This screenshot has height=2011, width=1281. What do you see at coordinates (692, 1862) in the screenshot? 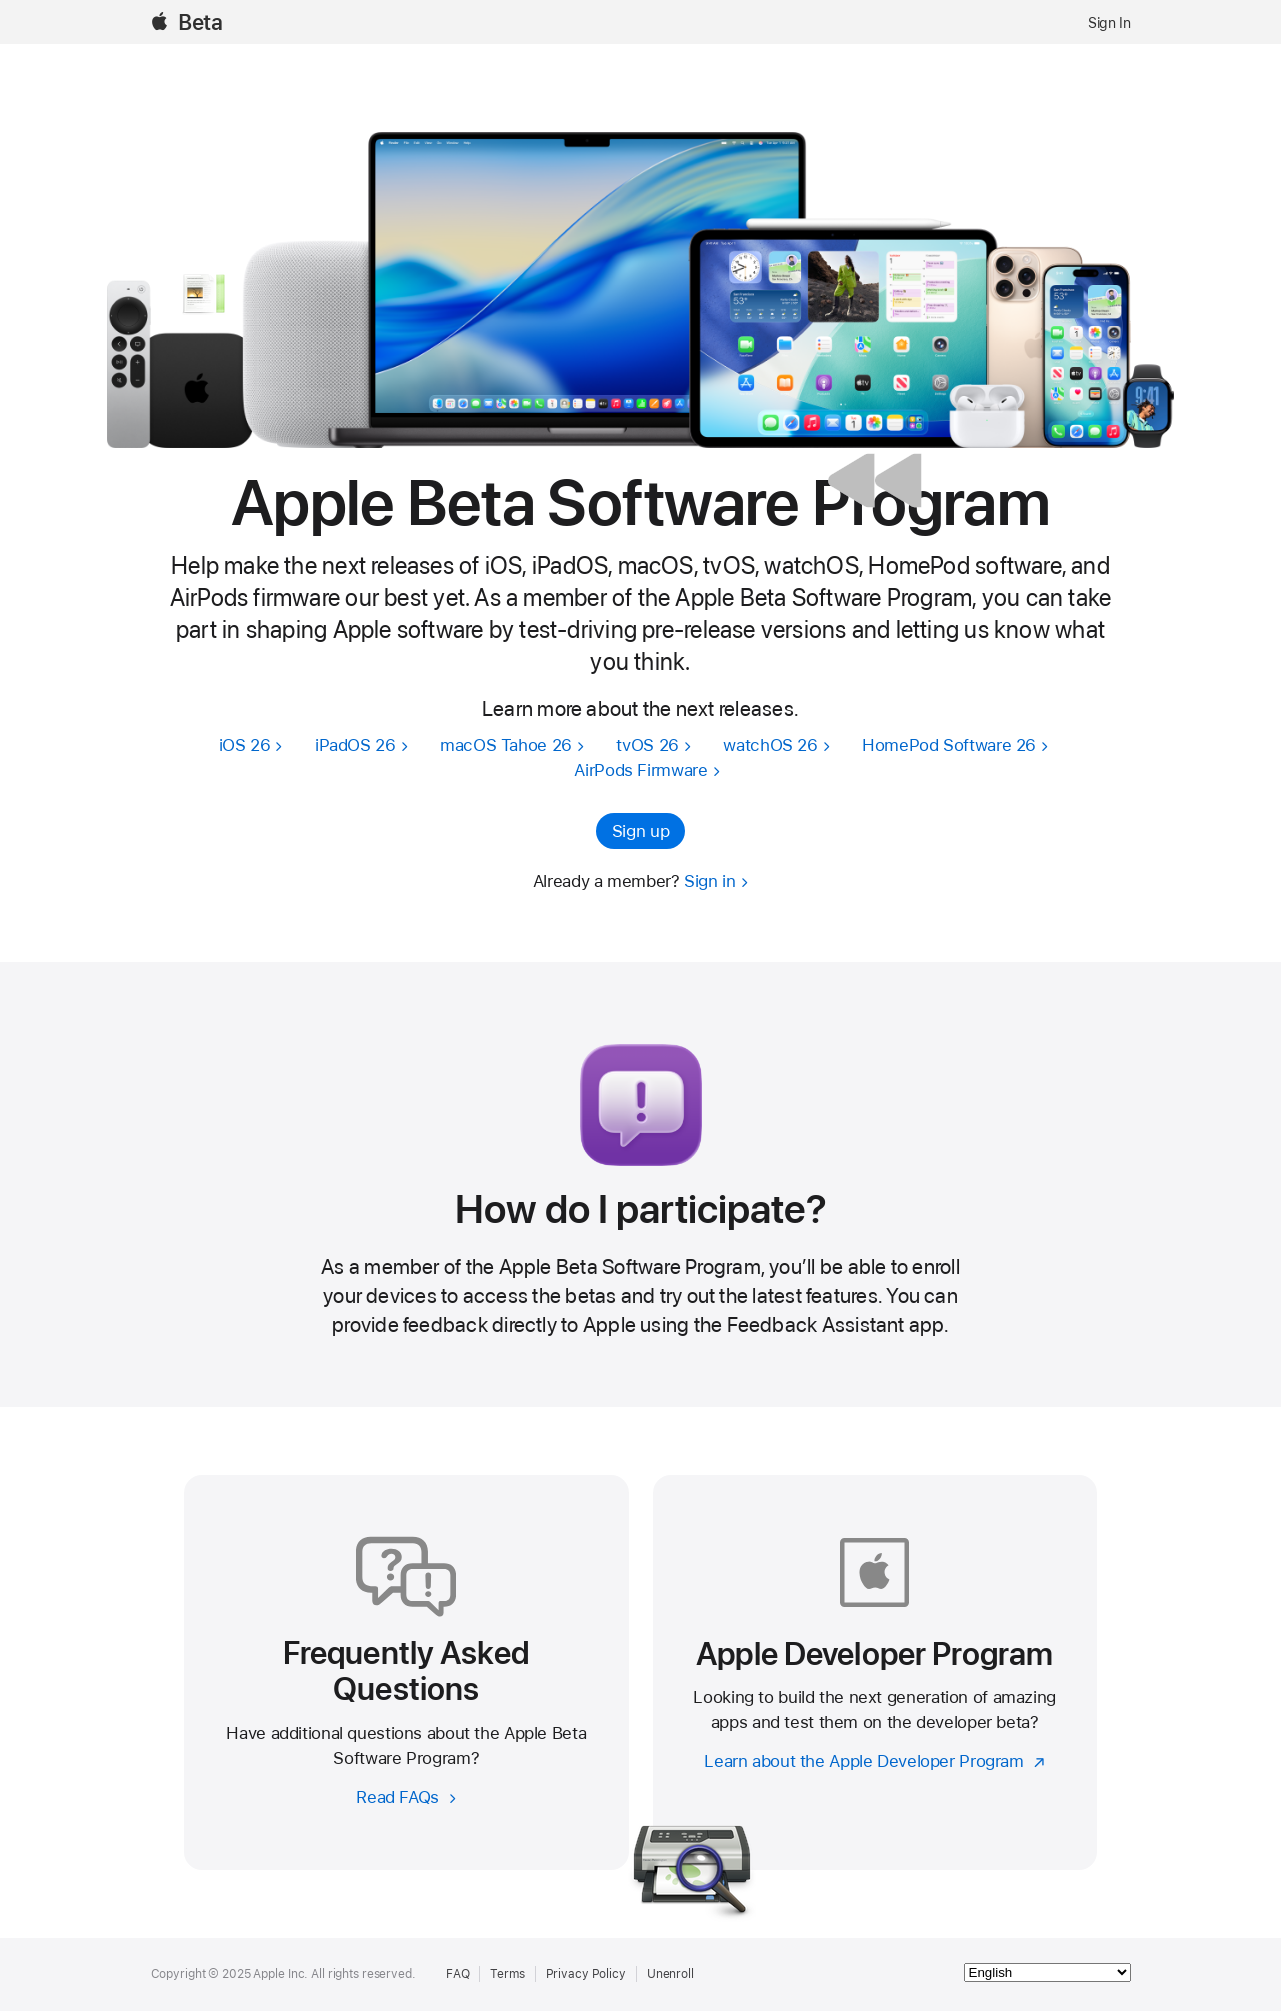
I see `preview document before printing` at bounding box center [692, 1862].